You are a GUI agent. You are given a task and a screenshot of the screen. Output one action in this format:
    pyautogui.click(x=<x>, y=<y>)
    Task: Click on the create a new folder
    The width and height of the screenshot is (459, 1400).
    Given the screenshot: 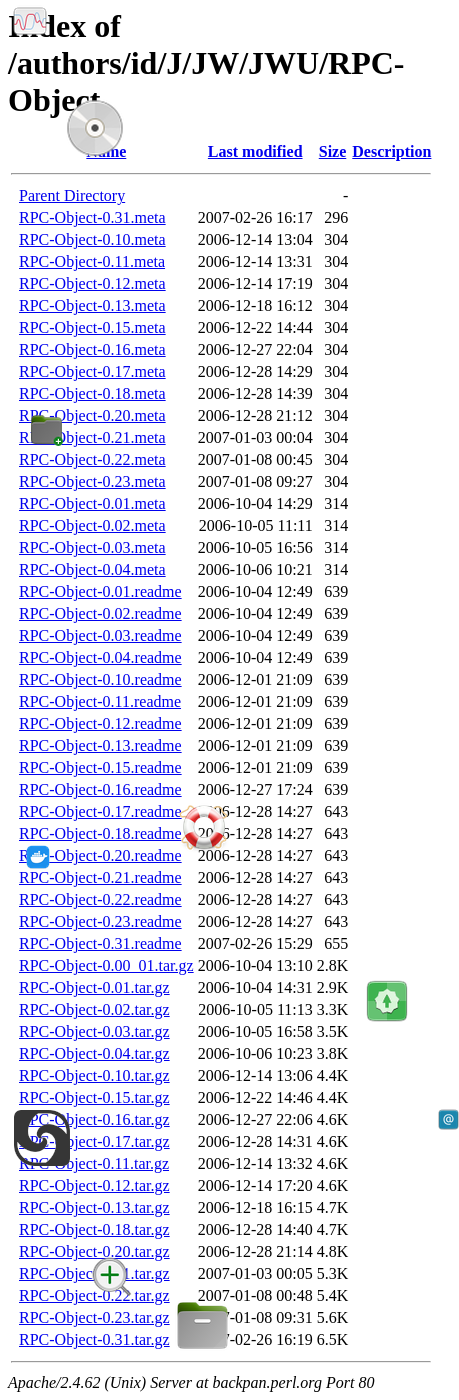 What is the action you would take?
    pyautogui.click(x=46, y=429)
    